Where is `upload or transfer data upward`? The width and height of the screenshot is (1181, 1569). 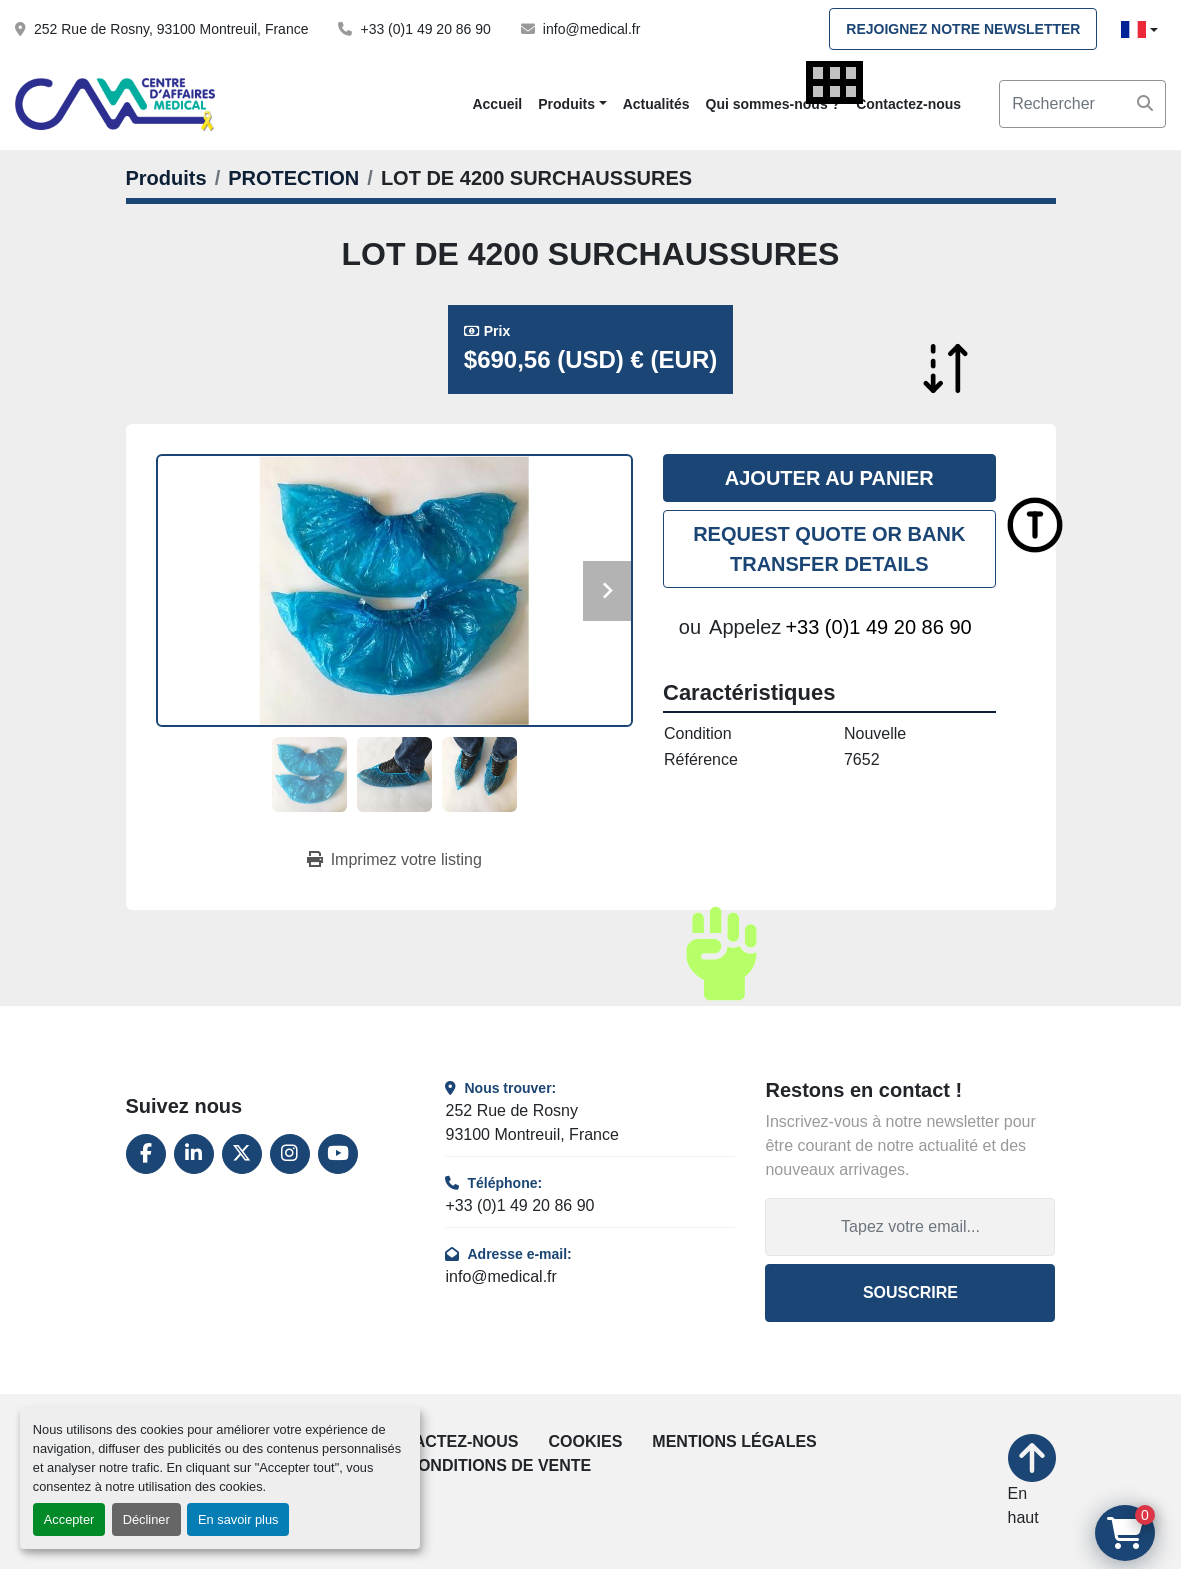 upload or transfer data upward is located at coordinates (945, 368).